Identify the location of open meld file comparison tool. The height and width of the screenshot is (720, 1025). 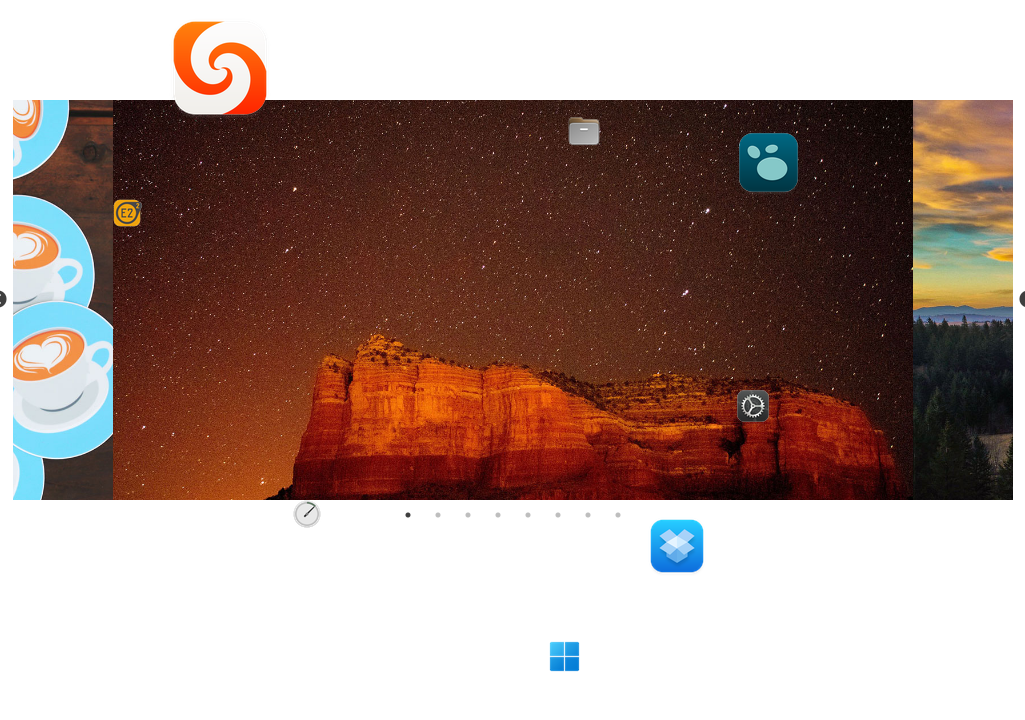
(220, 68).